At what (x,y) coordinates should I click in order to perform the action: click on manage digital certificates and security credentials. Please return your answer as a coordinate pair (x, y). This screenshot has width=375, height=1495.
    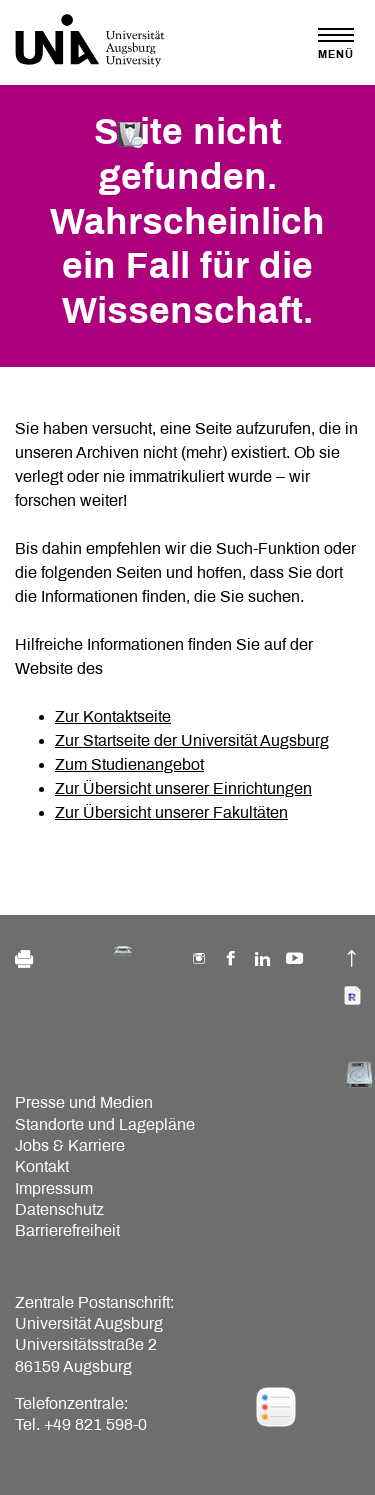
    Looking at the image, I should click on (130, 135).